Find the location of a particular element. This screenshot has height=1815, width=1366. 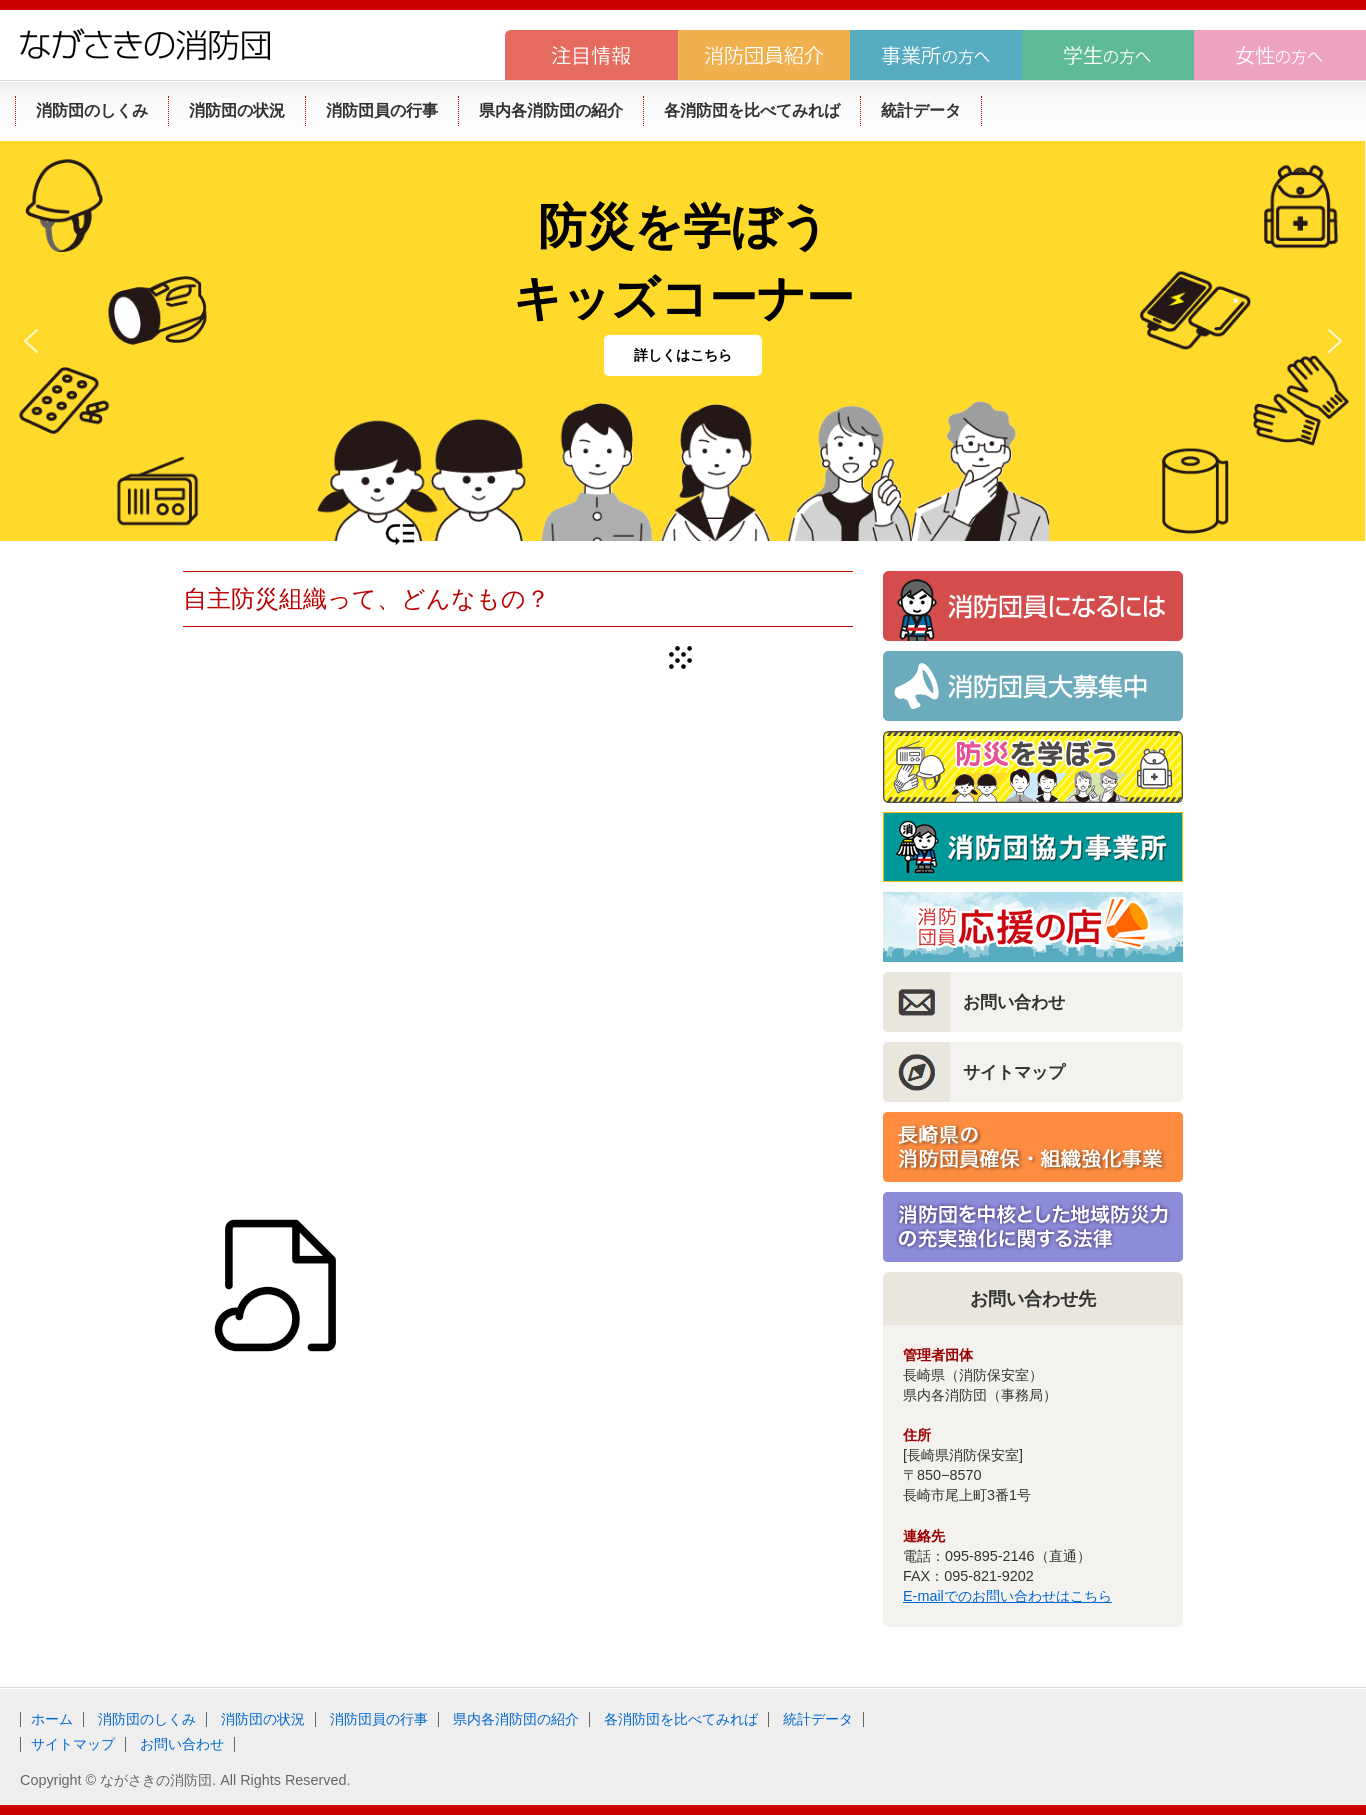

adjust image grain or noise settings is located at coordinates (680, 657).